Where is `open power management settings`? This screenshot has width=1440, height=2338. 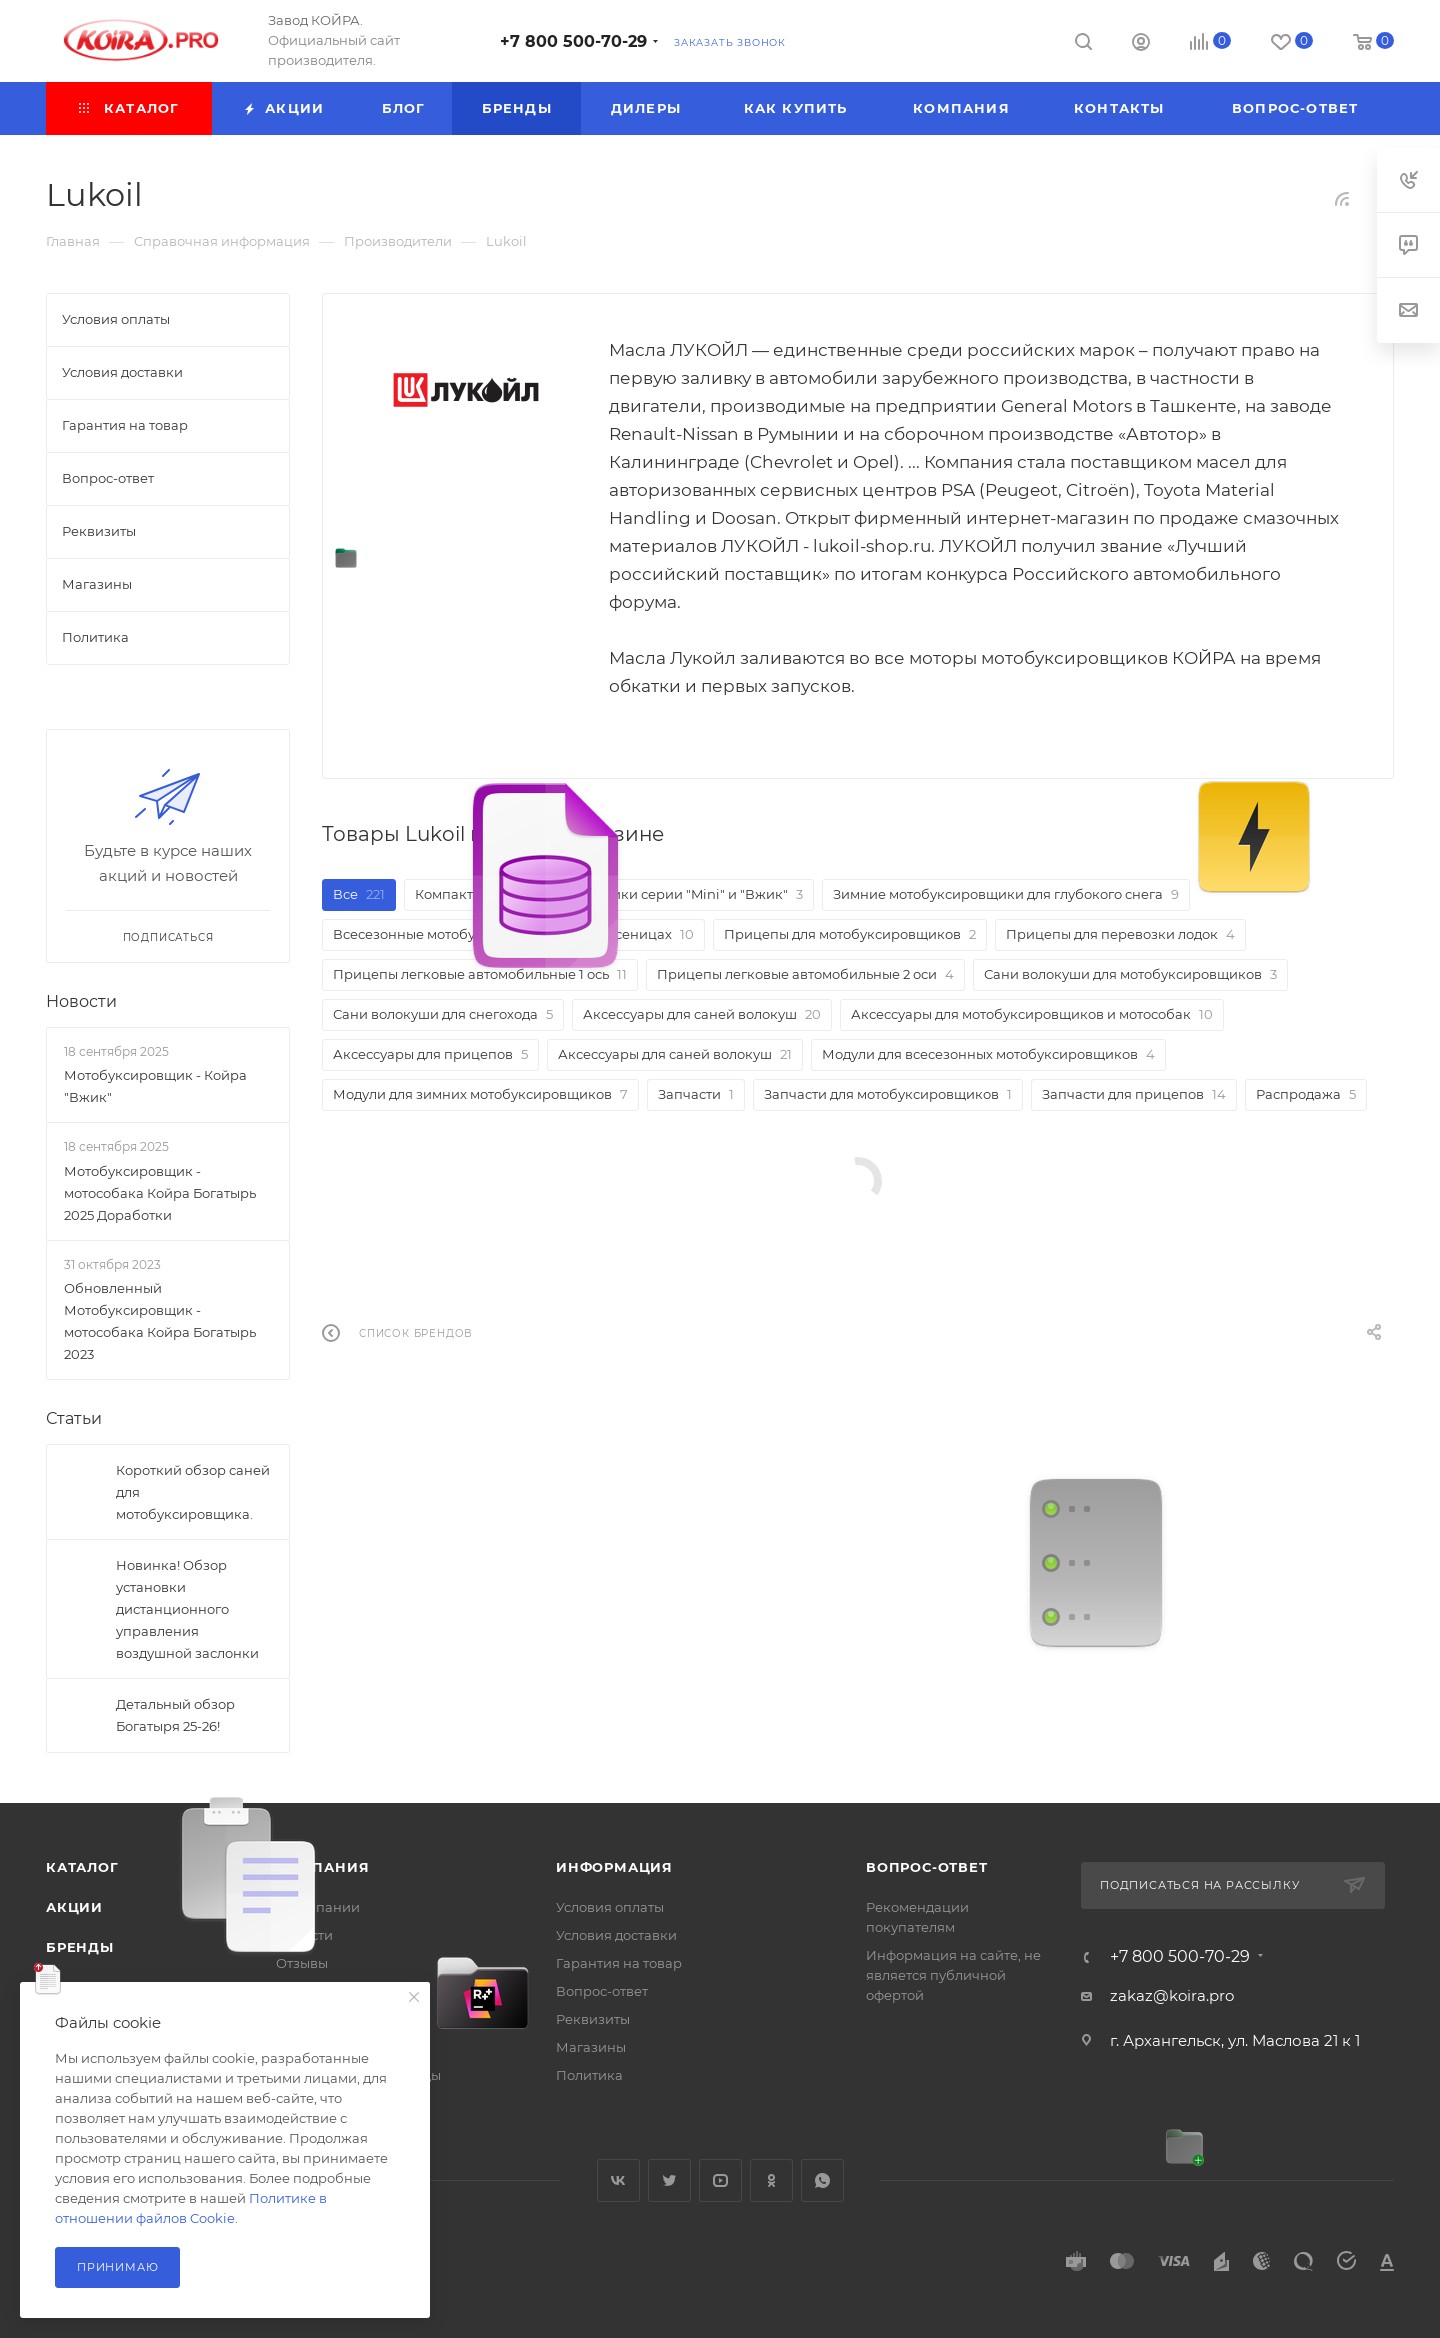 open power management settings is located at coordinates (1254, 837).